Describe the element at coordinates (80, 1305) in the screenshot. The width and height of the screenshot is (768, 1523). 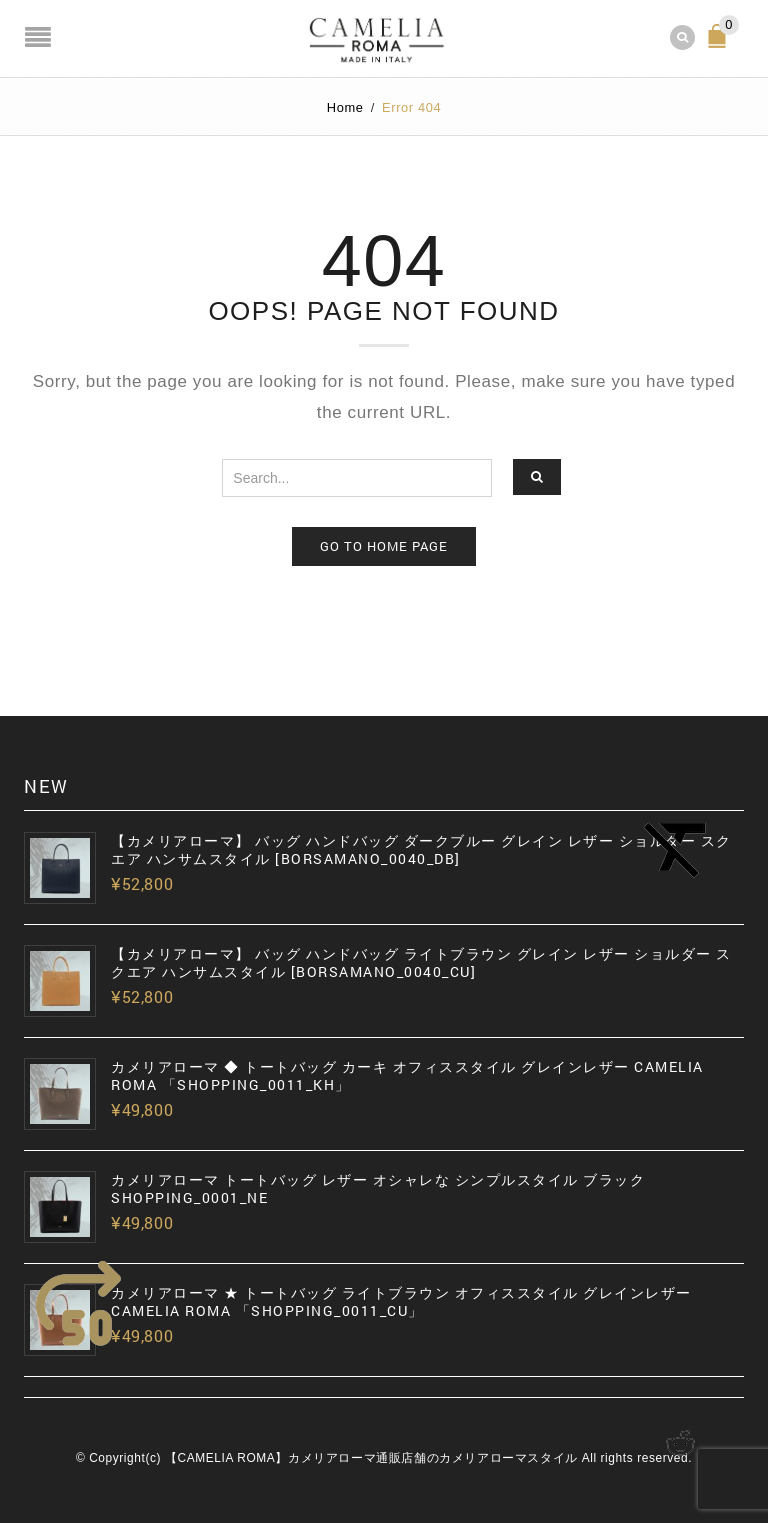
I see `skip forward 50 seconds` at that location.